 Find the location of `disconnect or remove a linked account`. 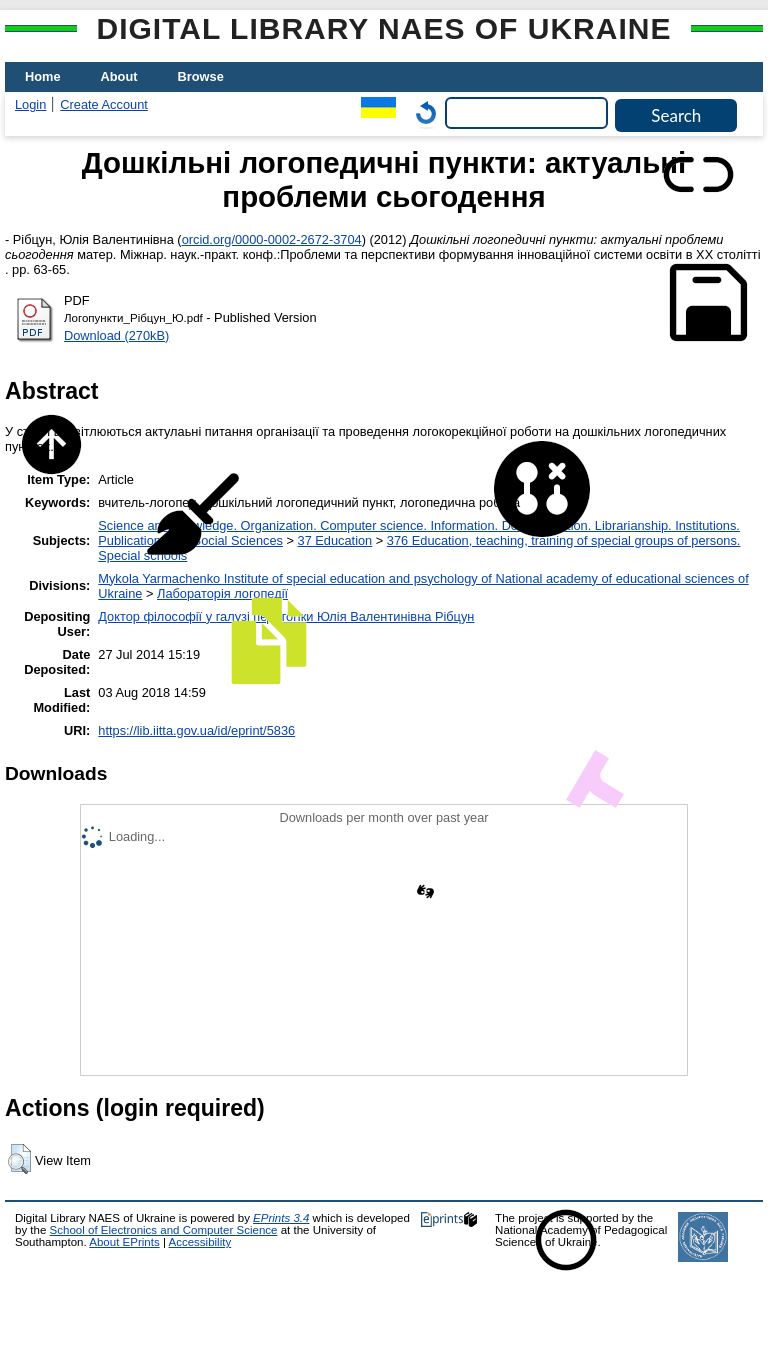

disconnect or remove a linked account is located at coordinates (698, 174).